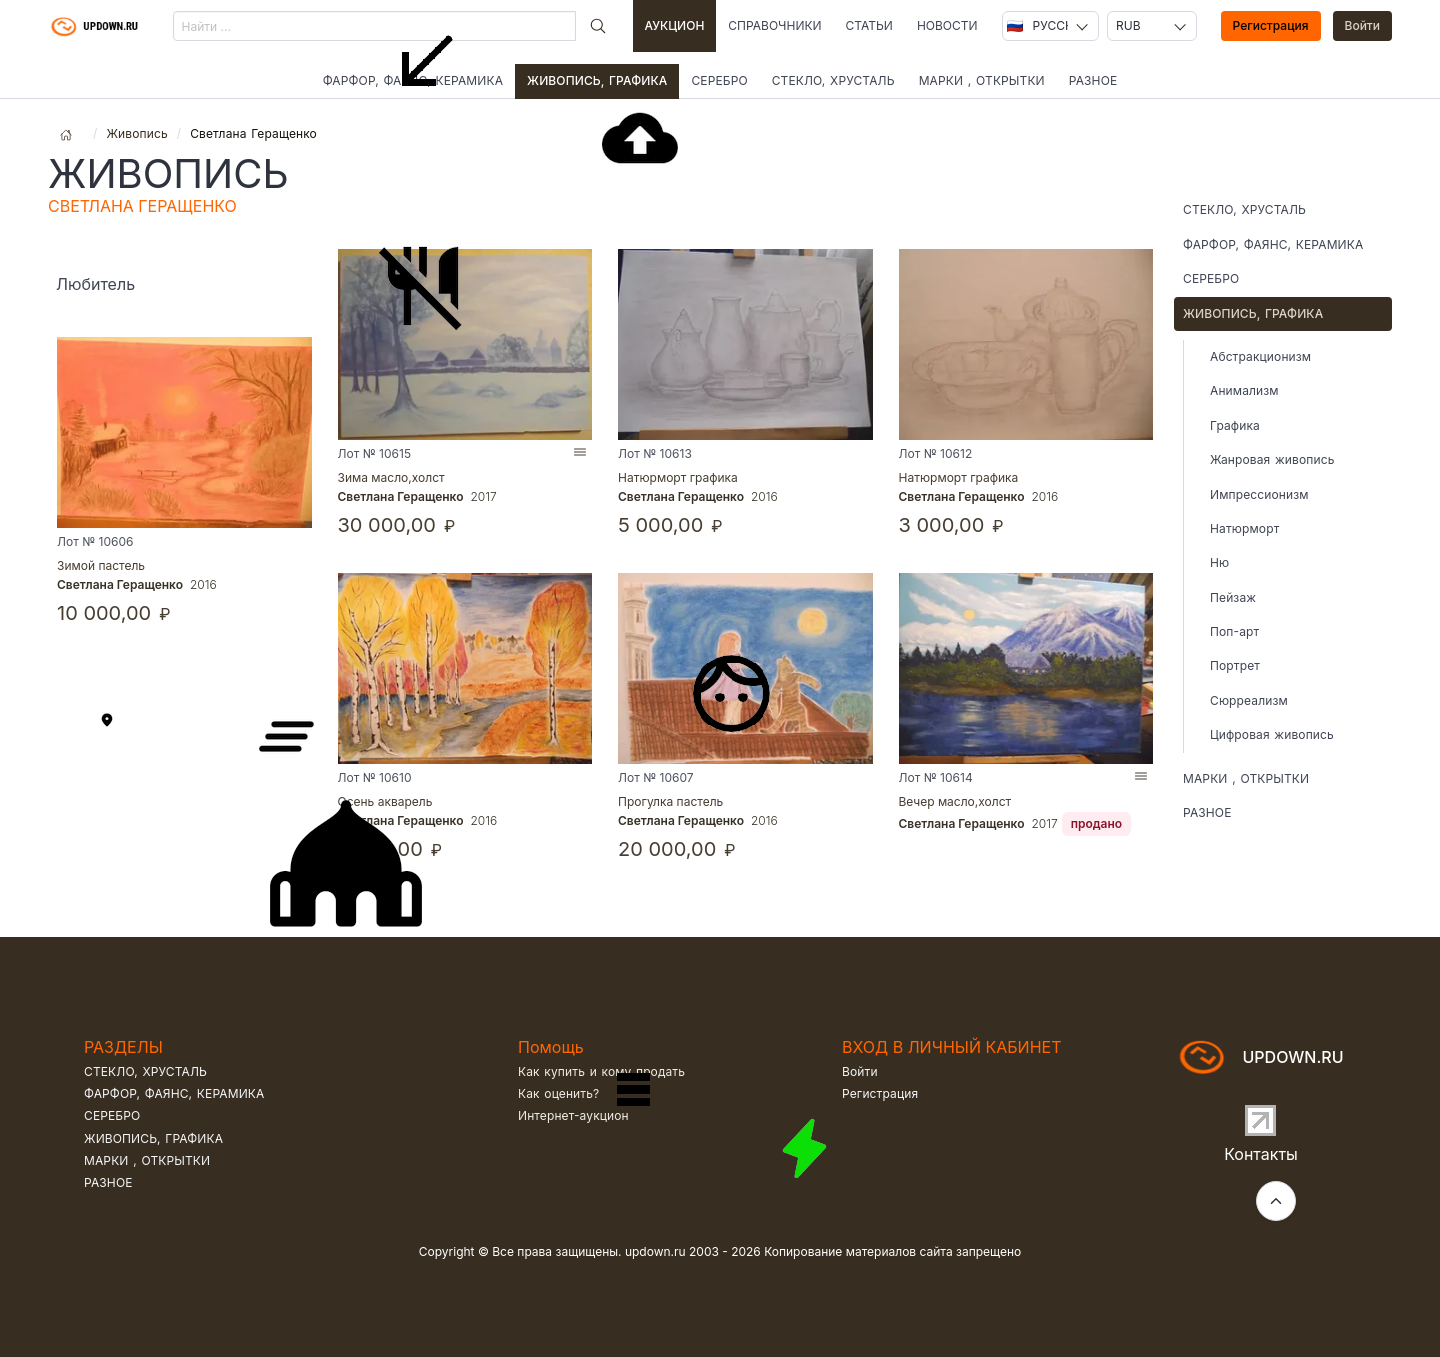 The width and height of the screenshot is (1440, 1357). Describe the element at coordinates (107, 720) in the screenshot. I see `view or set a location on the map` at that location.